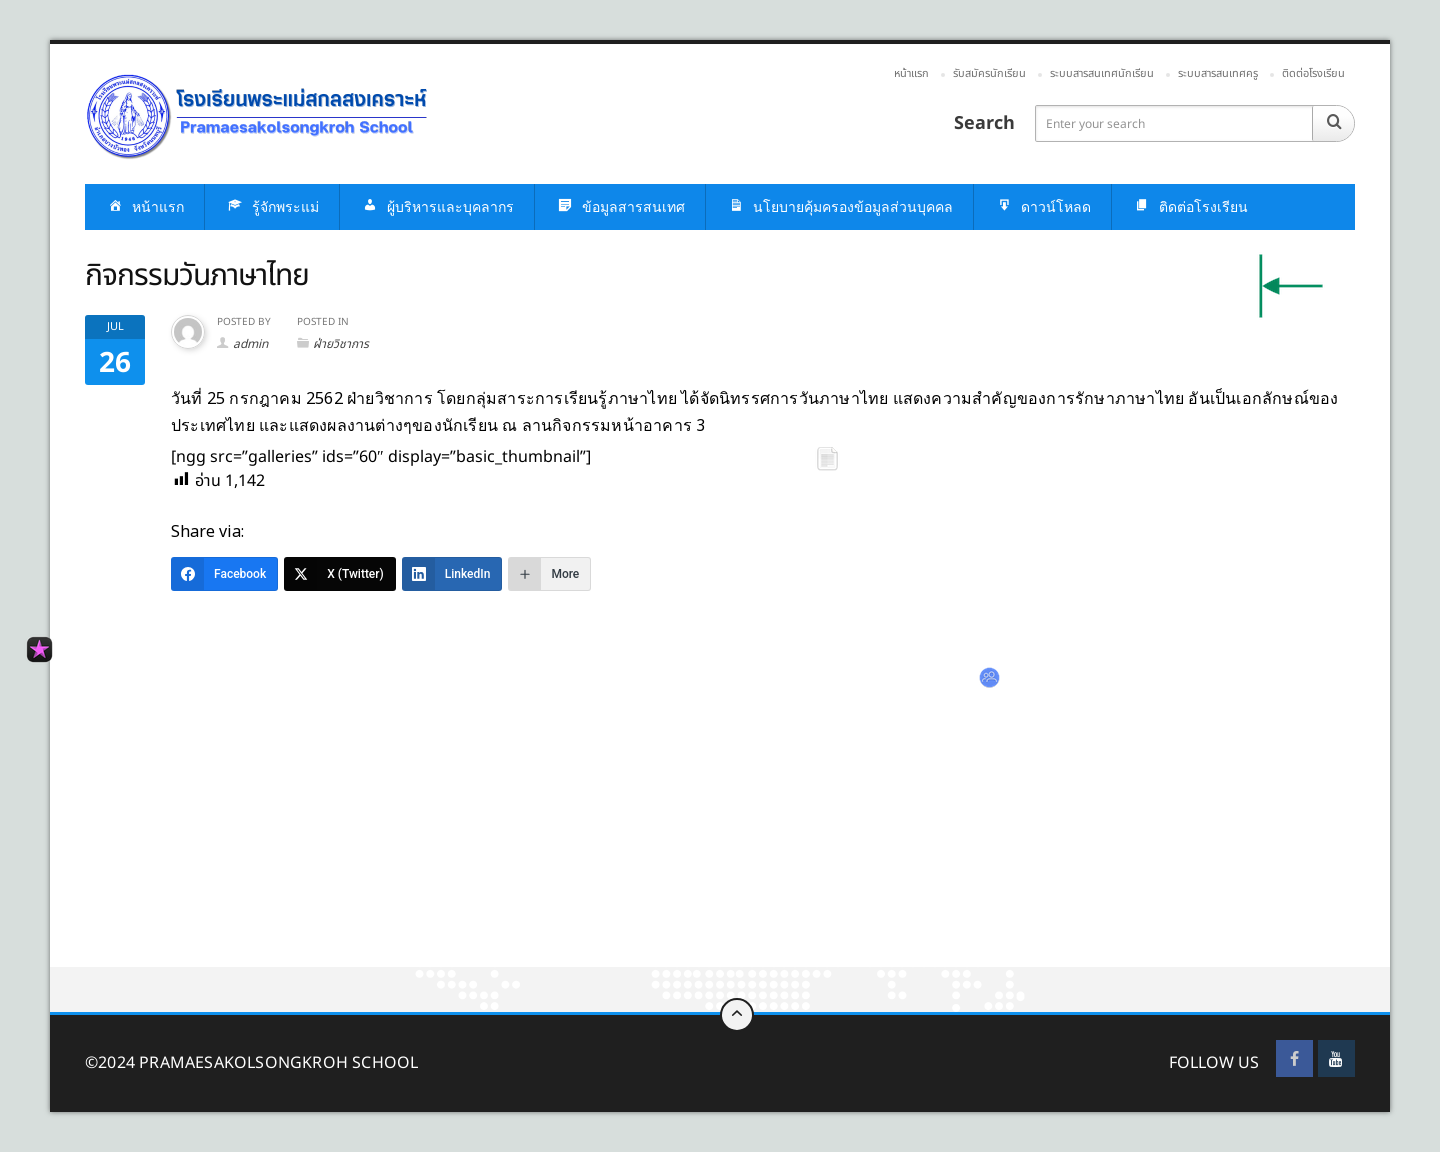  What do you see at coordinates (989, 677) in the screenshot?
I see `access user account settings` at bounding box center [989, 677].